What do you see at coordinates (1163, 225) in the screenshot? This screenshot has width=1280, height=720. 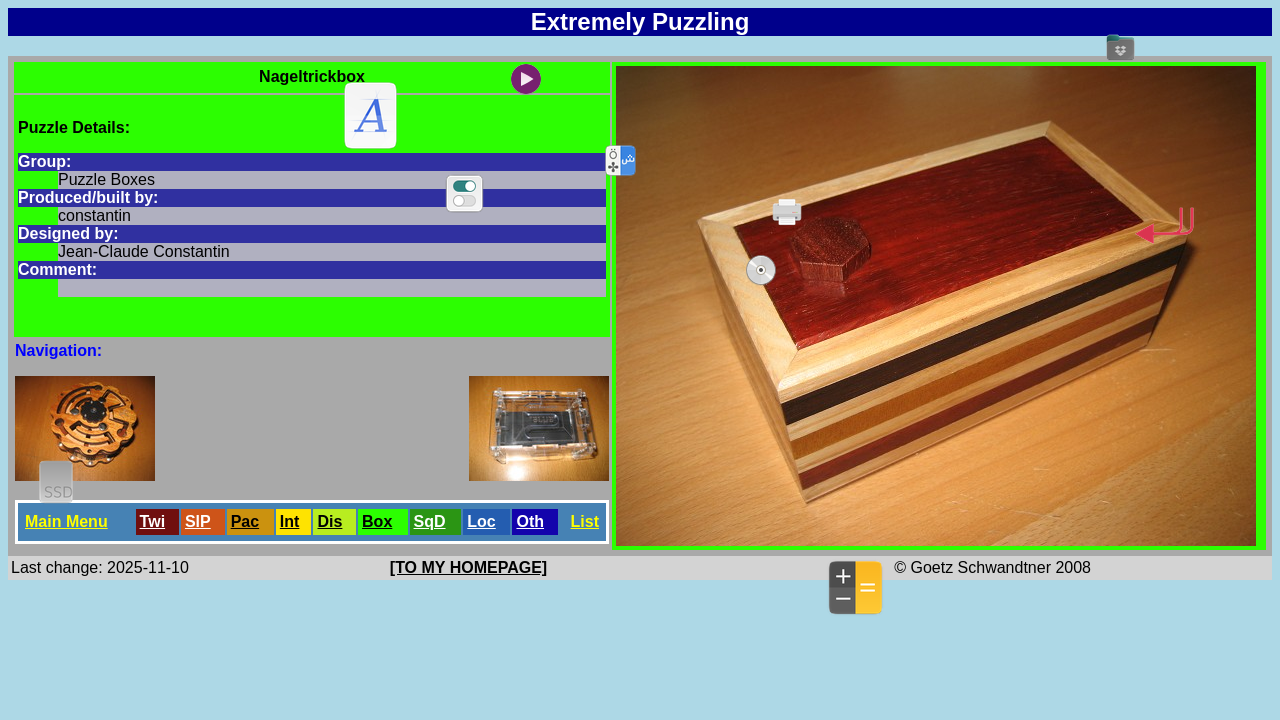 I see `reply to all recipients of an email` at bounding box center [1163, 225].